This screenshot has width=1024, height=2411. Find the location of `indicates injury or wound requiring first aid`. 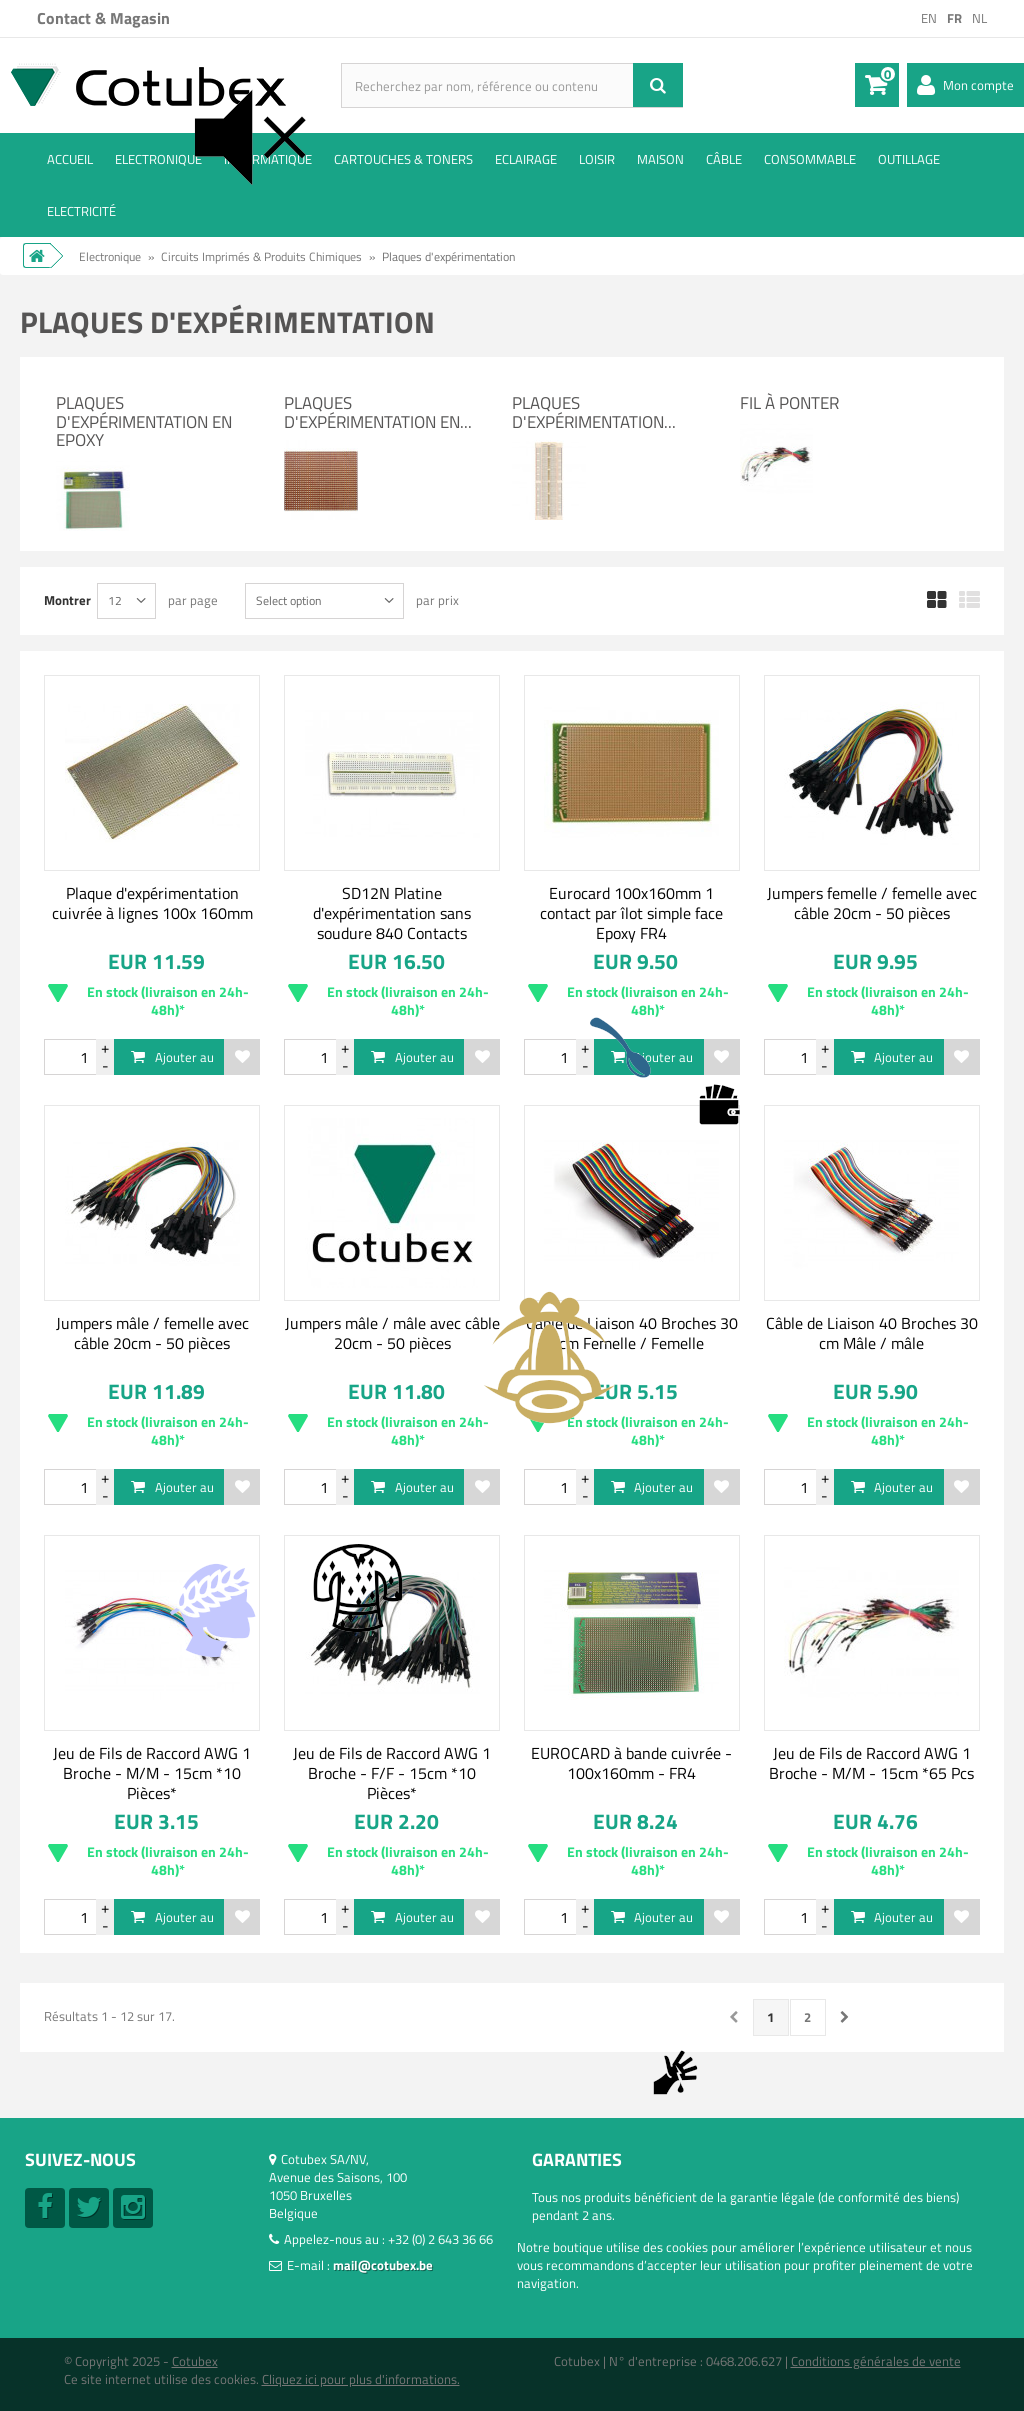

indicates injury or wound requiring first aid is located at coordinates (675, 2072).